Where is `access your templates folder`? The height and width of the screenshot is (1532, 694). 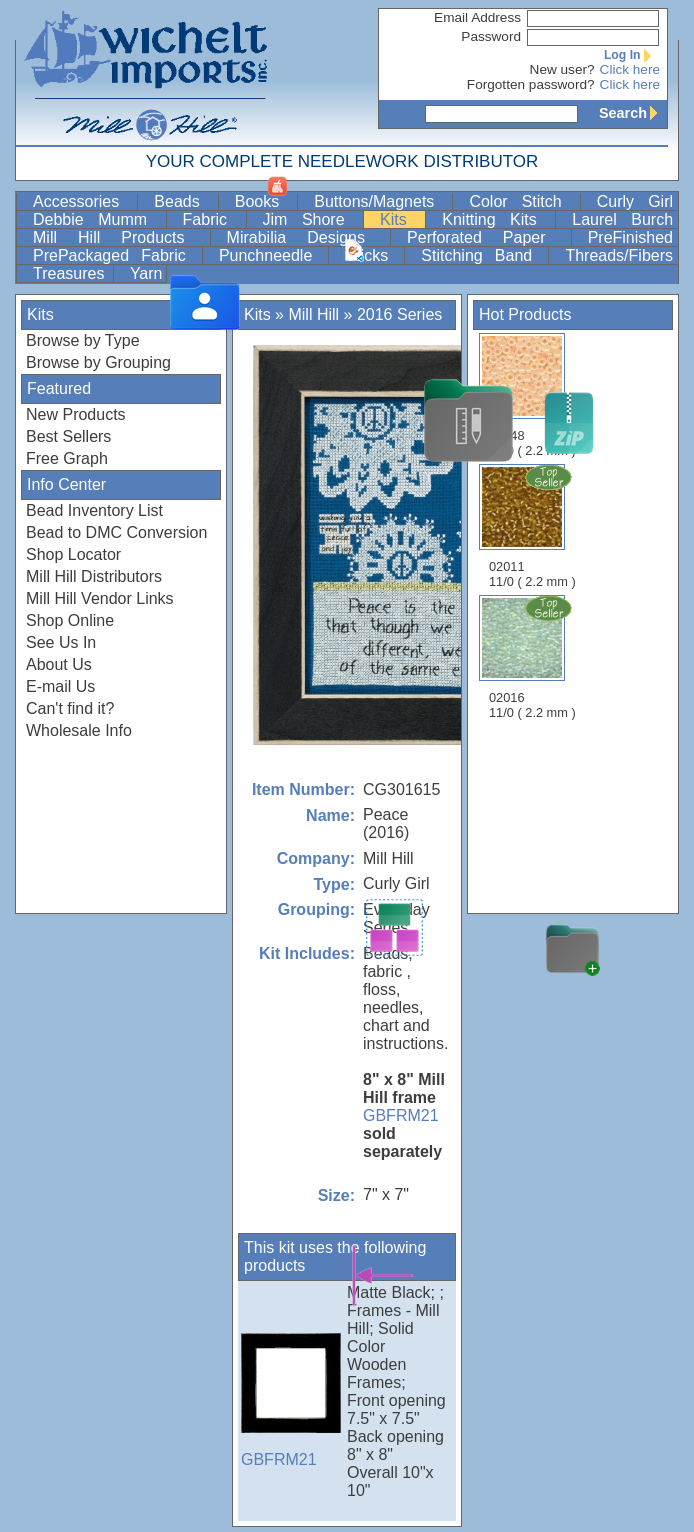
access your templates folder is located at coordinates (468, 420).